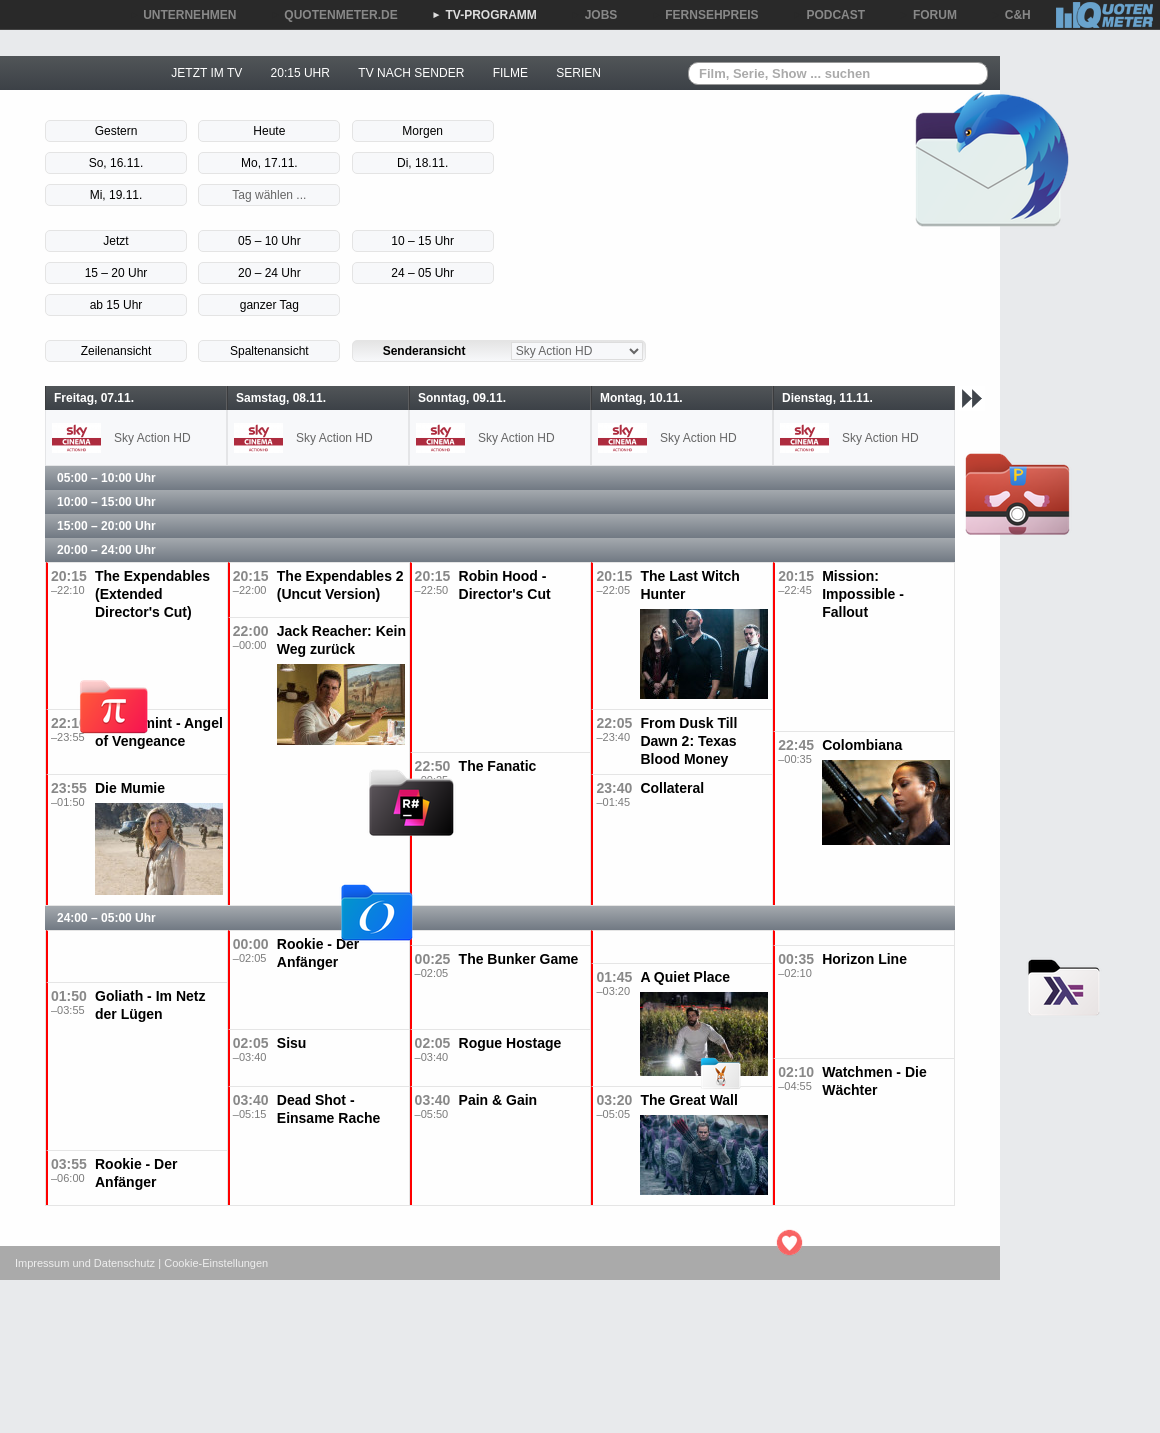  I want to click on open eMule downloads folder, so click(720, 1074).